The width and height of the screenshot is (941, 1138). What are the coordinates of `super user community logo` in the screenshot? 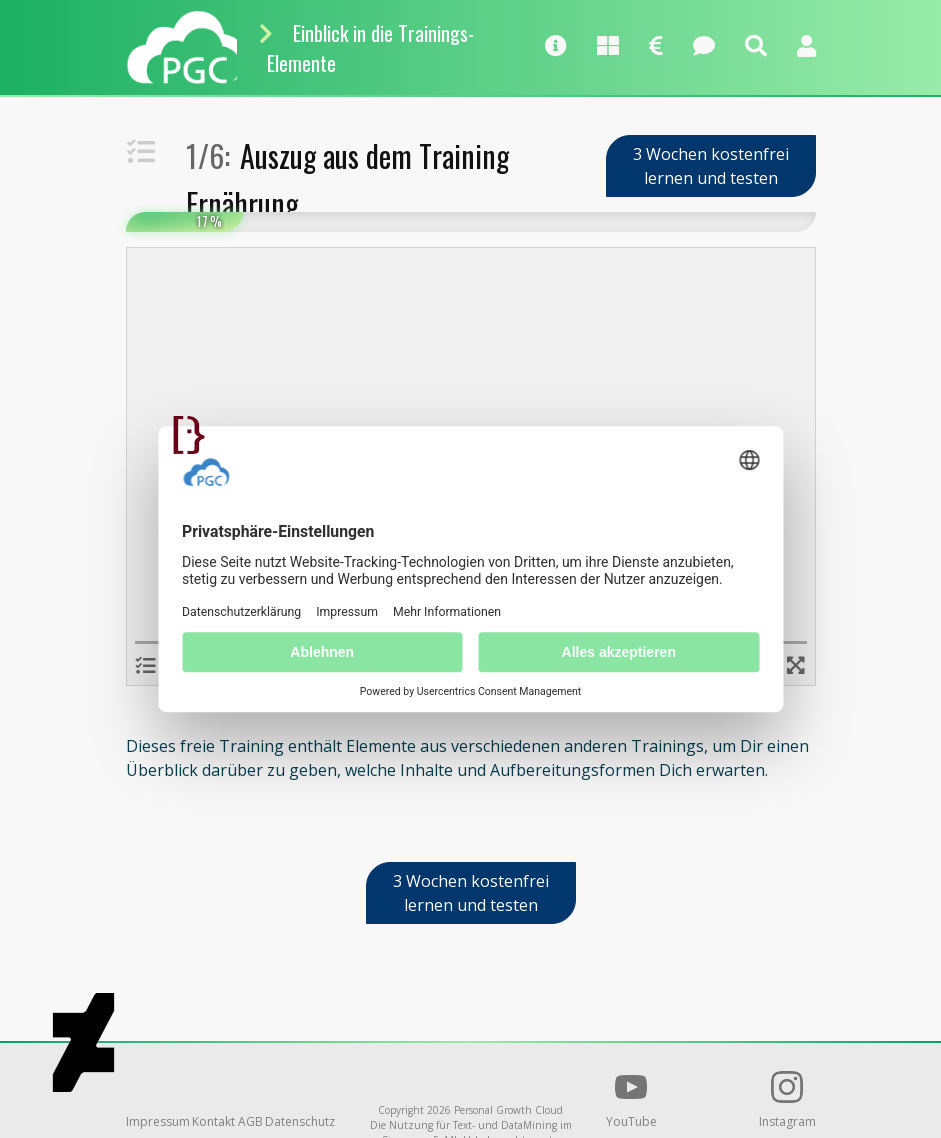 It's located at (189, 435).